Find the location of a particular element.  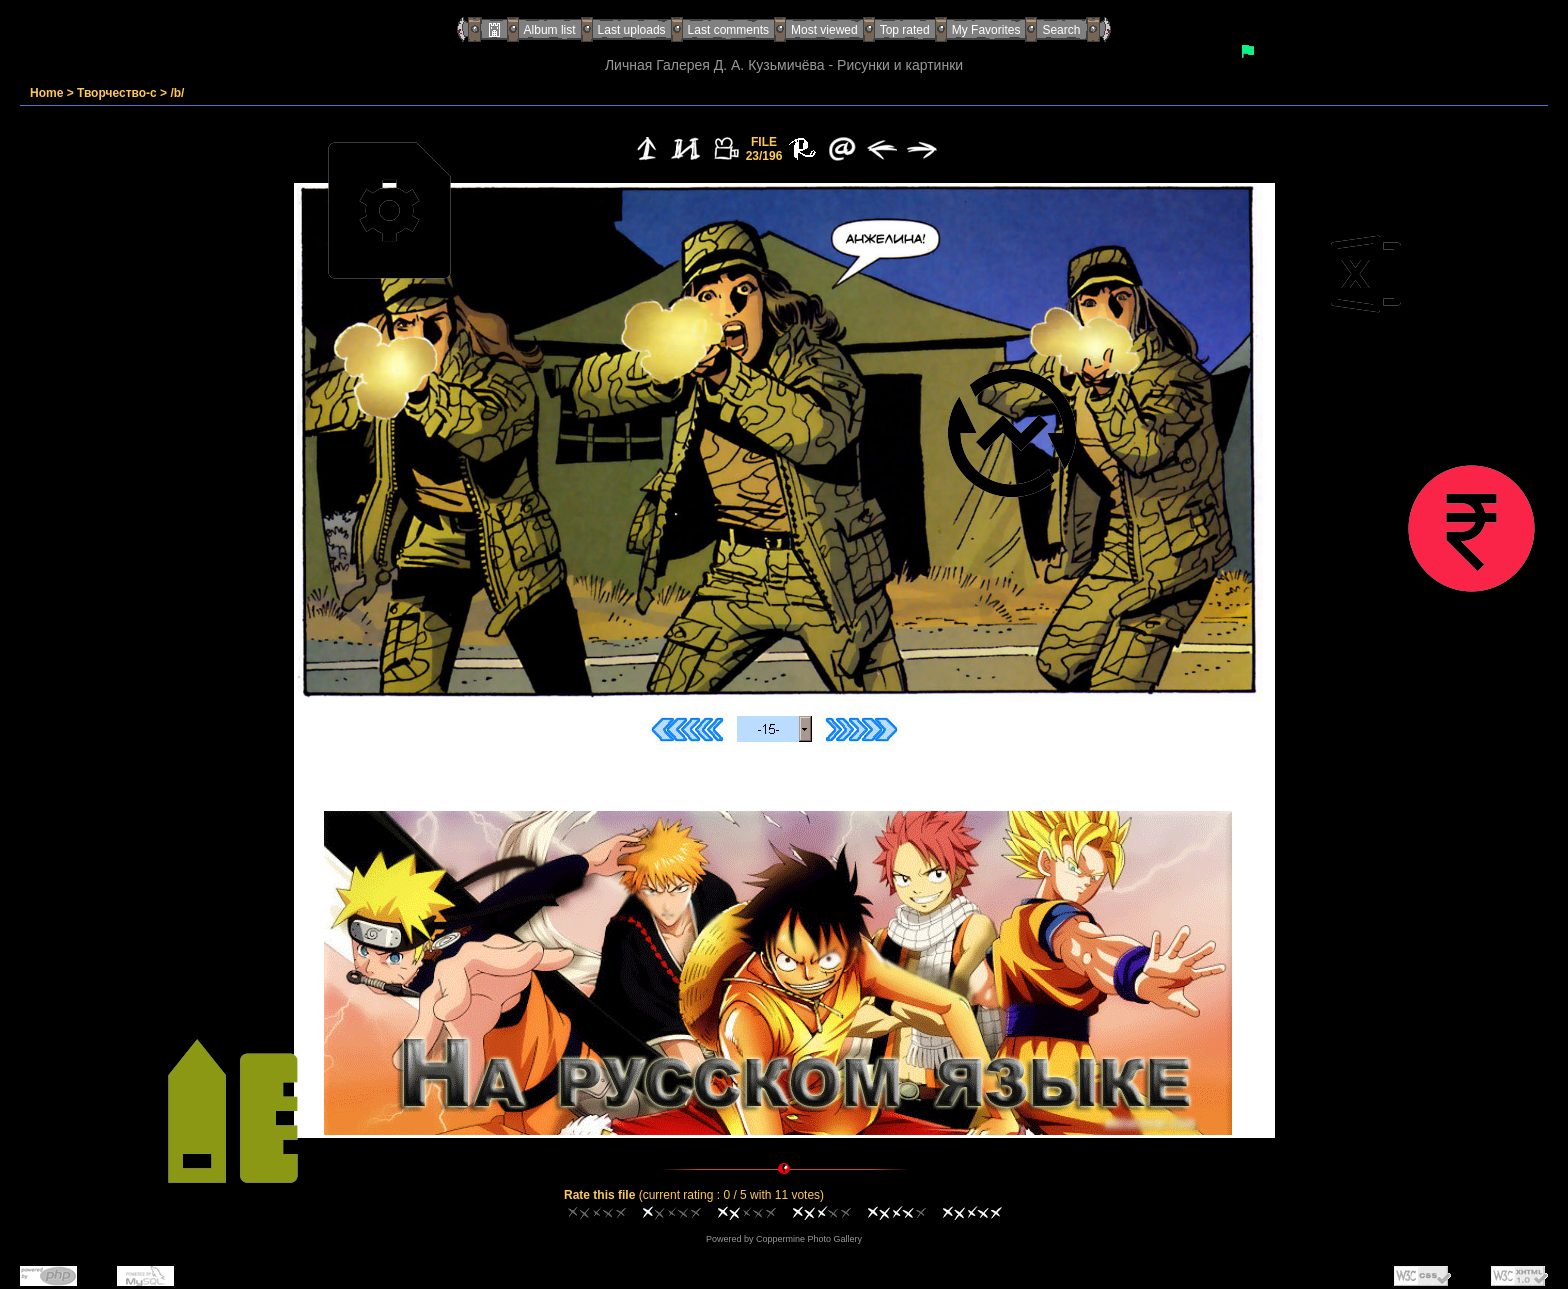

access design or editing tools is located at coordinates (233, 1111).